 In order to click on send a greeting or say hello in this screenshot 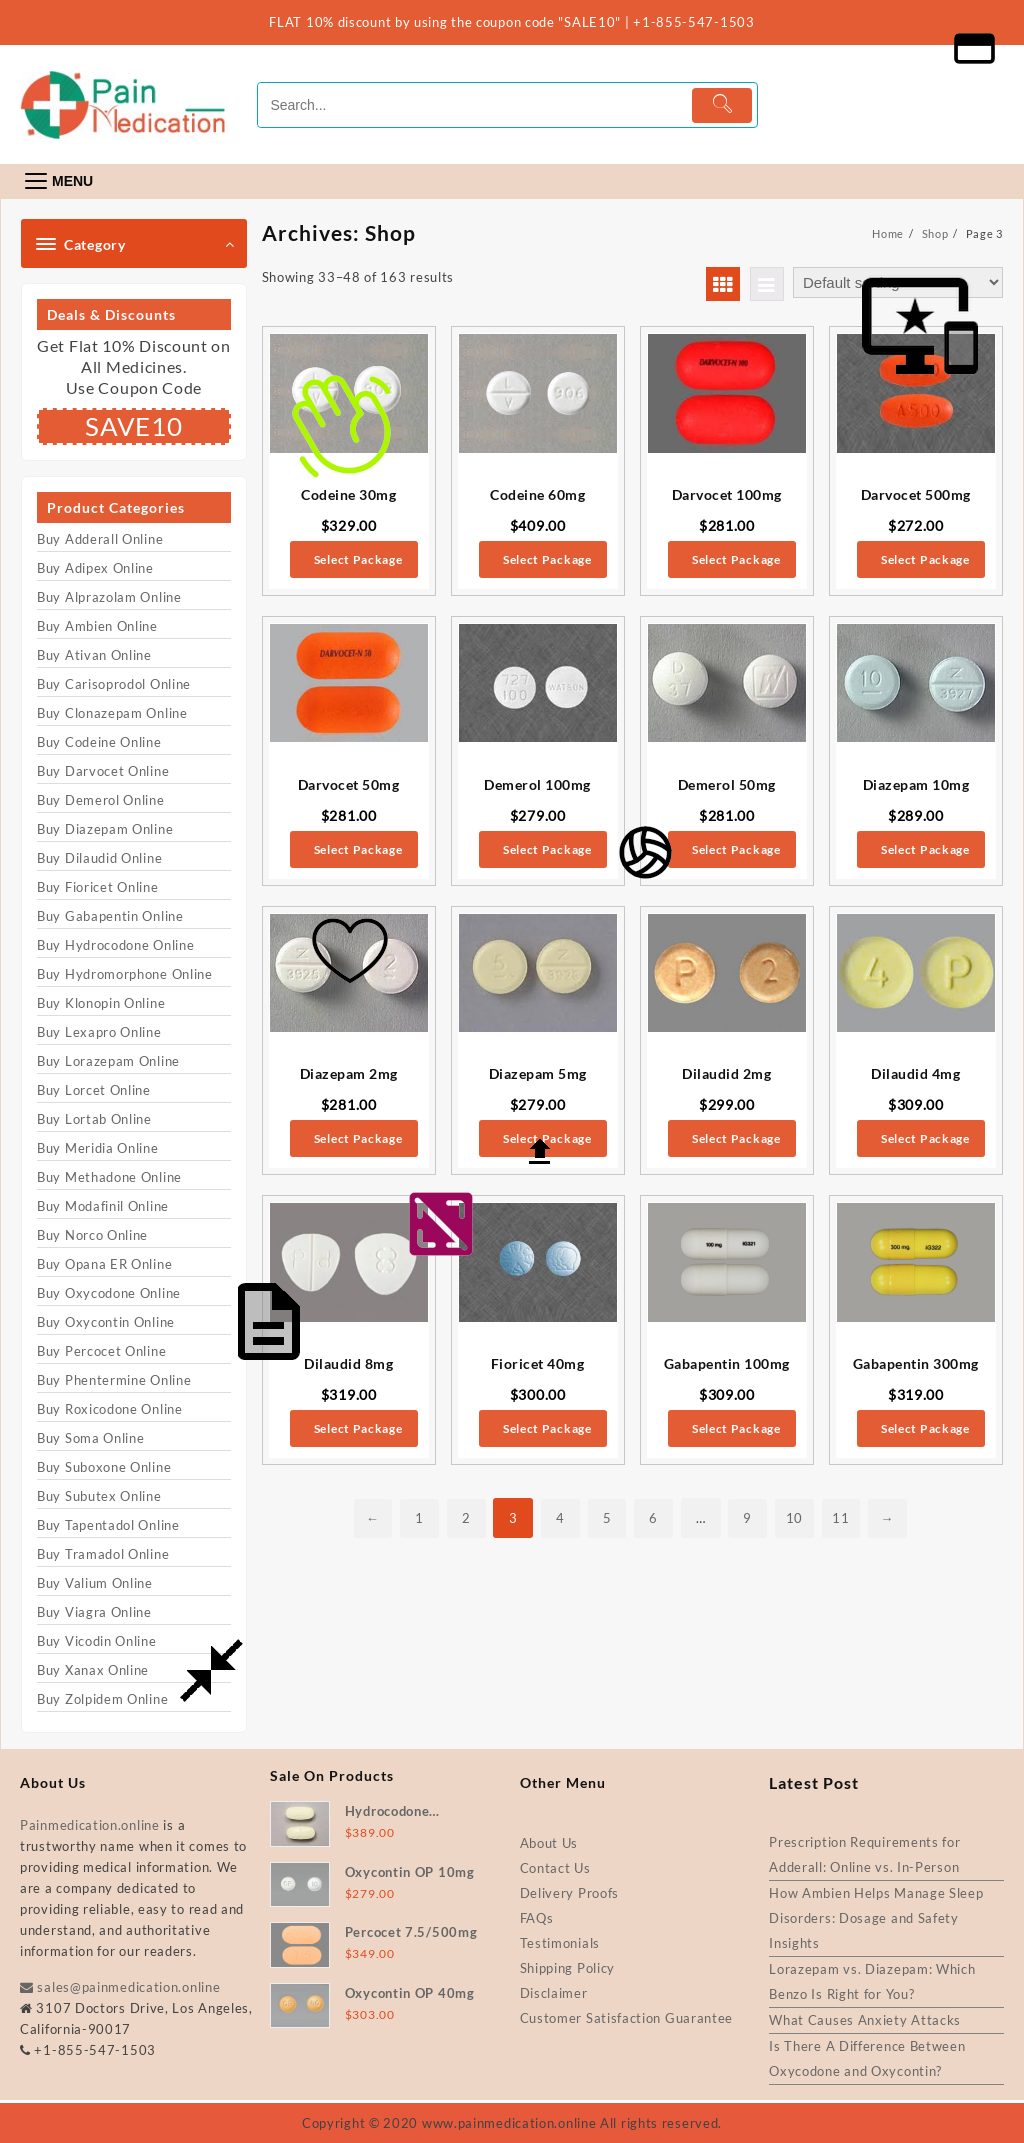, I will do `click(341, 424)`.